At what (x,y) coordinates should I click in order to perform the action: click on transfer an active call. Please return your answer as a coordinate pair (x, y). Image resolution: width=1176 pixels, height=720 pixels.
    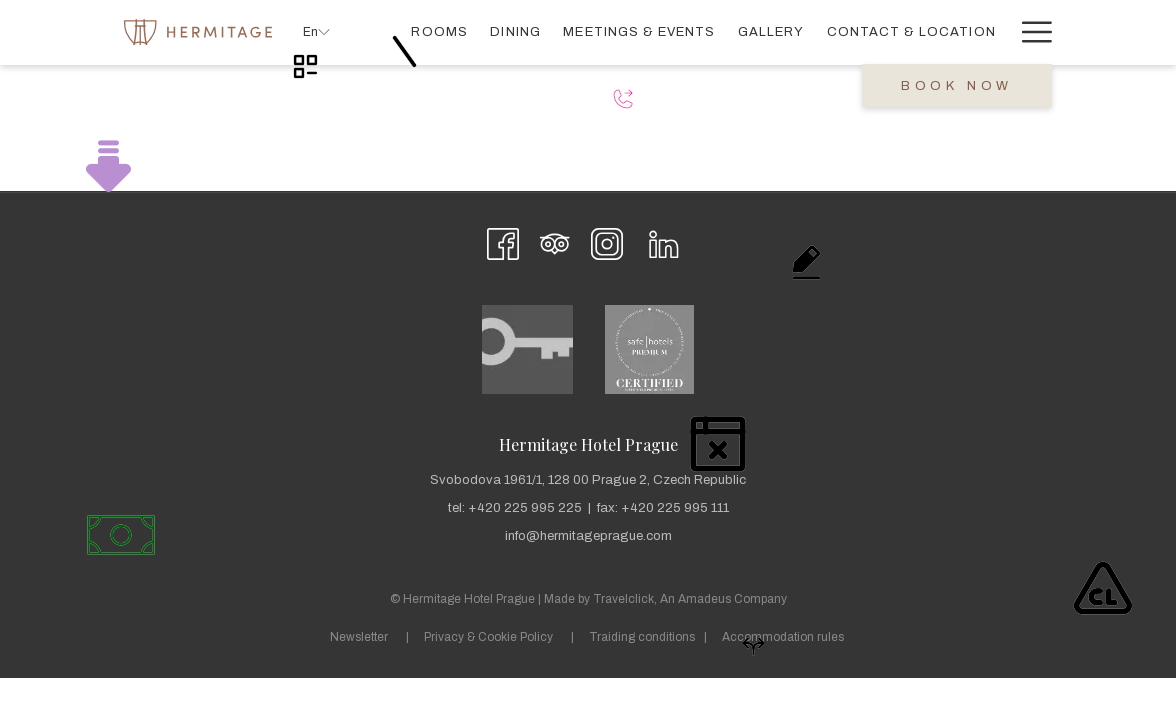
    Looking at the image, I should click on (623, 98).